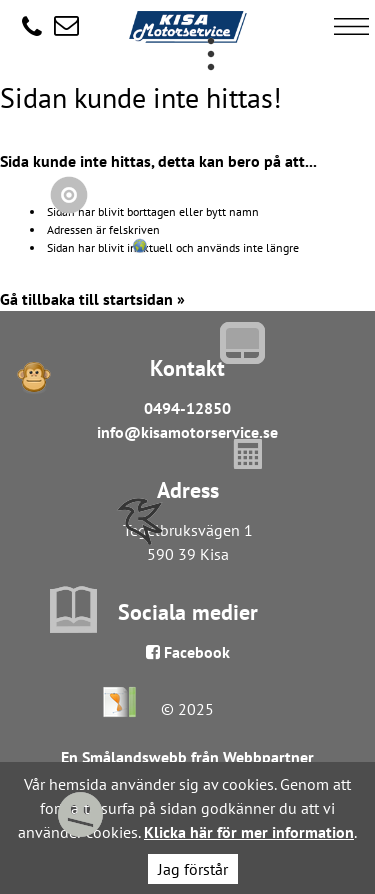 This screenshot has height=894, width=375. I want to click on touchpad input device settings, so click(244, 343).